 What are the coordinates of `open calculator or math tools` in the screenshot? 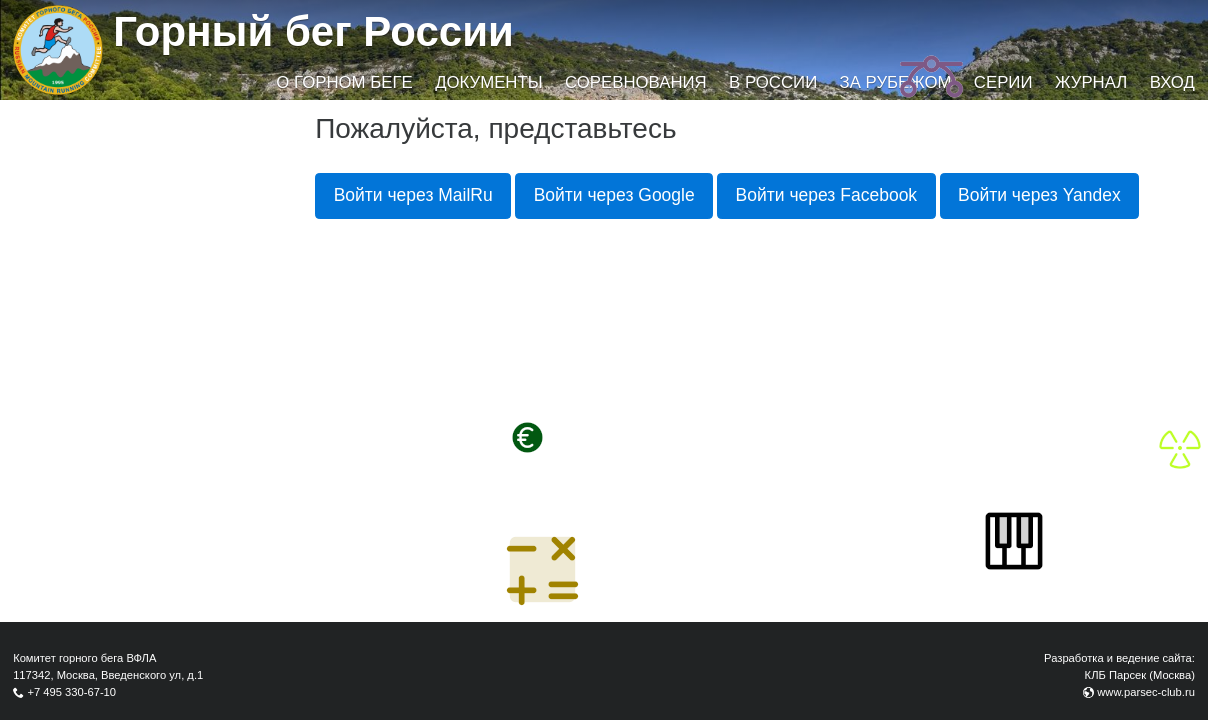 It's located at (542, 569).